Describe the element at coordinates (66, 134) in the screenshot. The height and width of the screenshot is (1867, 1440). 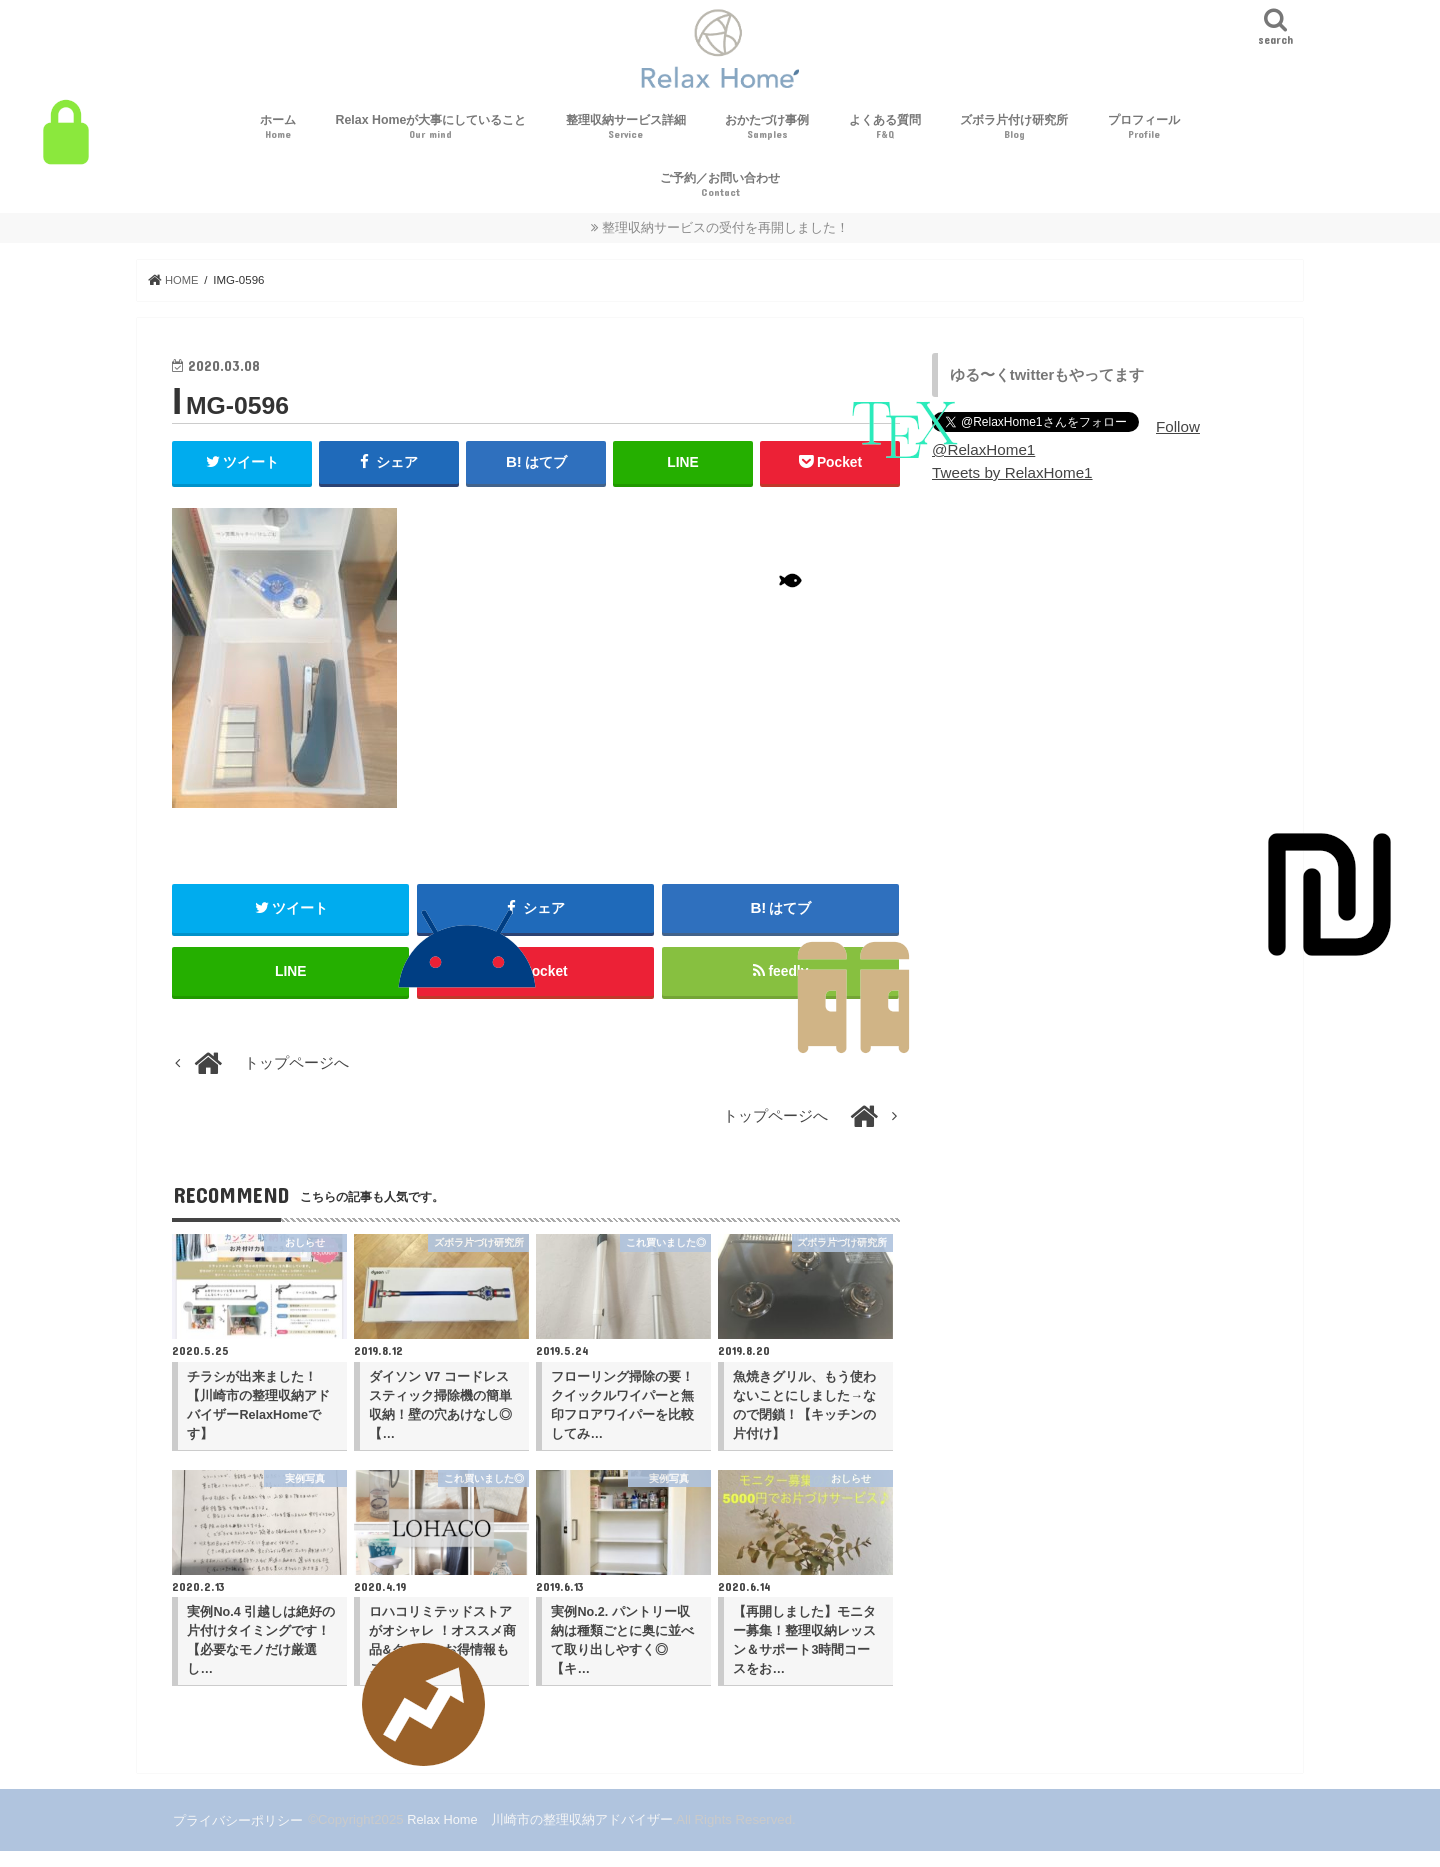
I see `indicates a locked or secure item` at that location.